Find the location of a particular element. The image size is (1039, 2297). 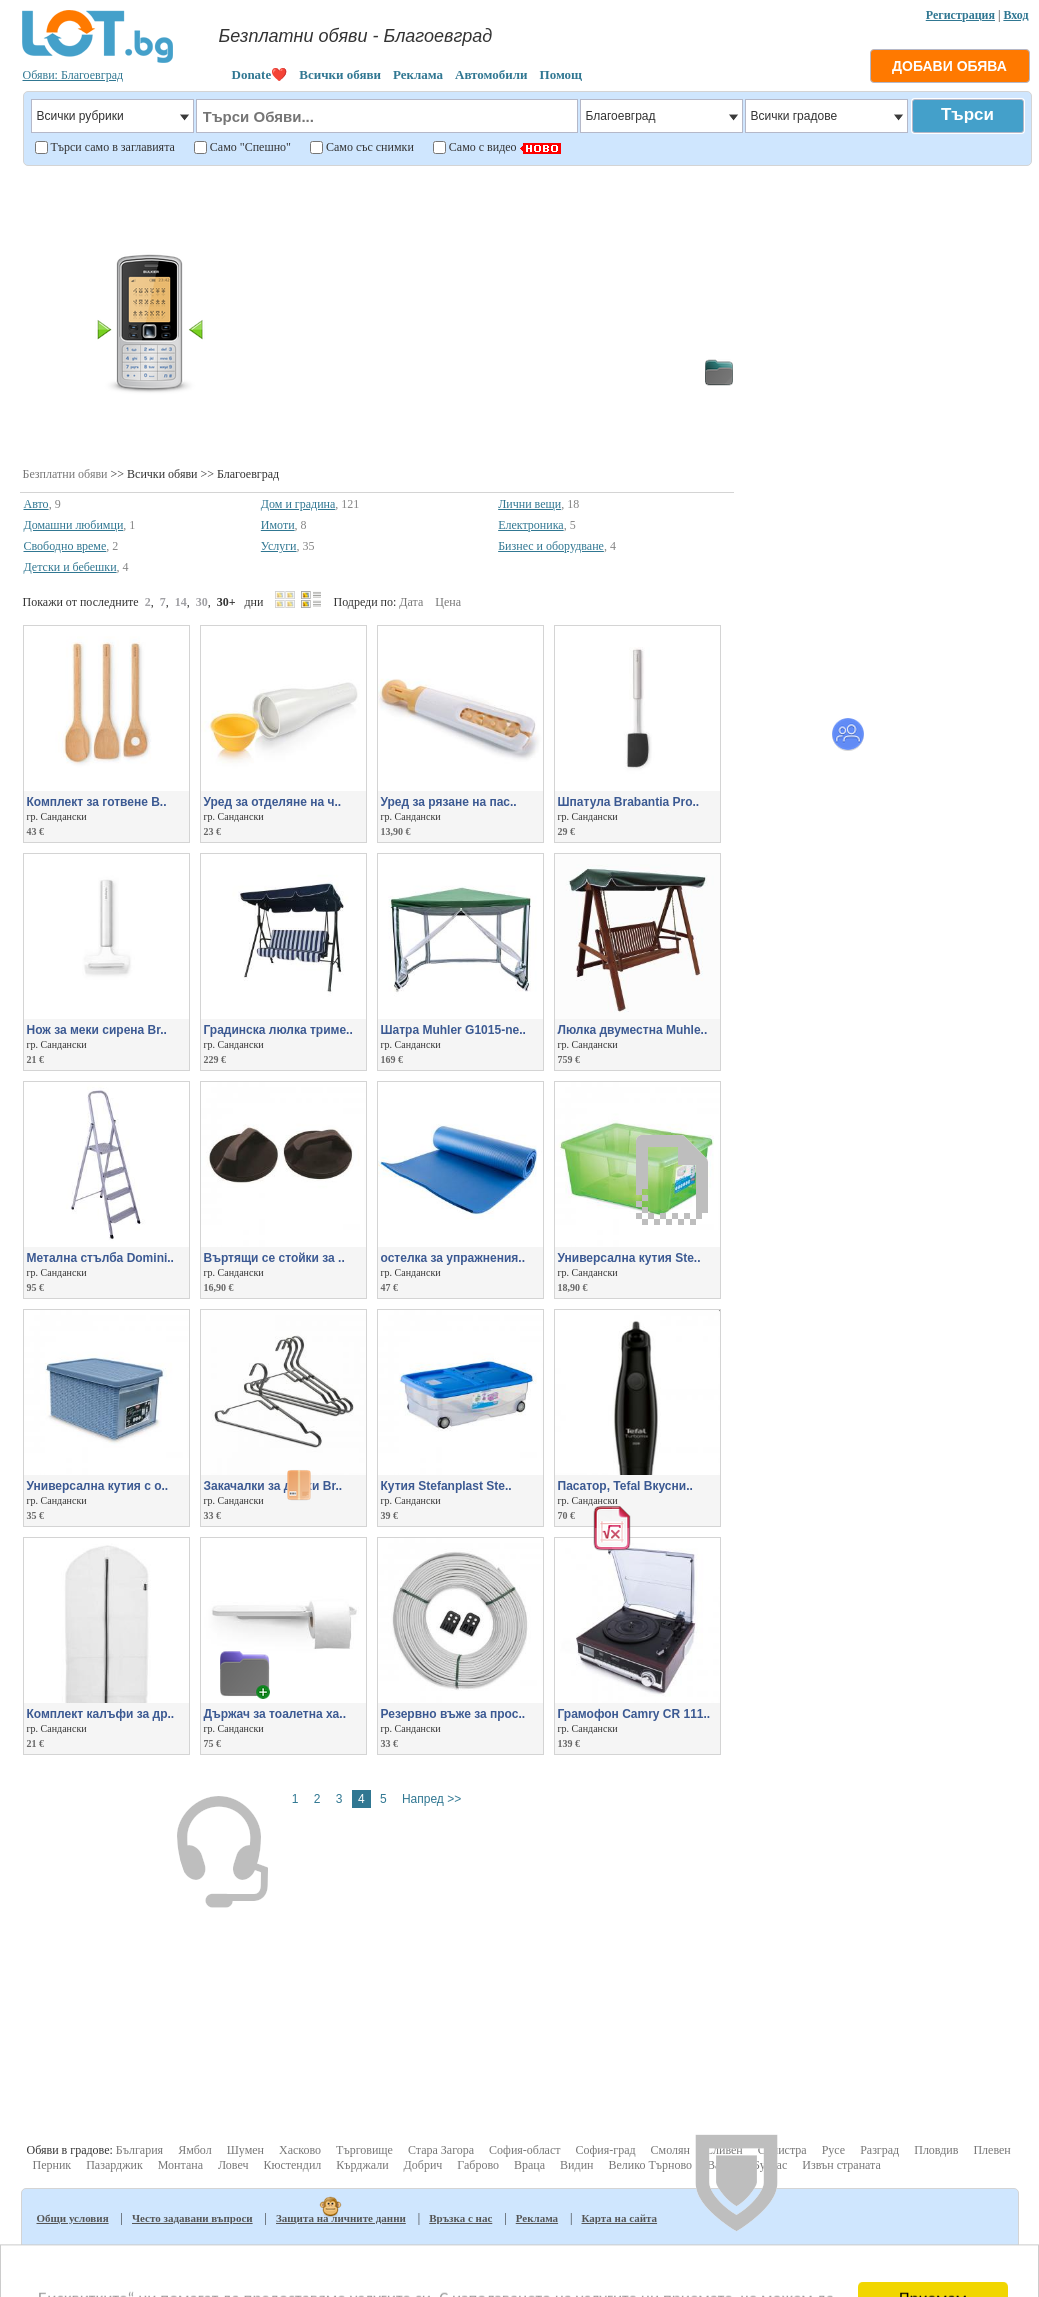

create a new folder is located at coordinates (244, 1673).